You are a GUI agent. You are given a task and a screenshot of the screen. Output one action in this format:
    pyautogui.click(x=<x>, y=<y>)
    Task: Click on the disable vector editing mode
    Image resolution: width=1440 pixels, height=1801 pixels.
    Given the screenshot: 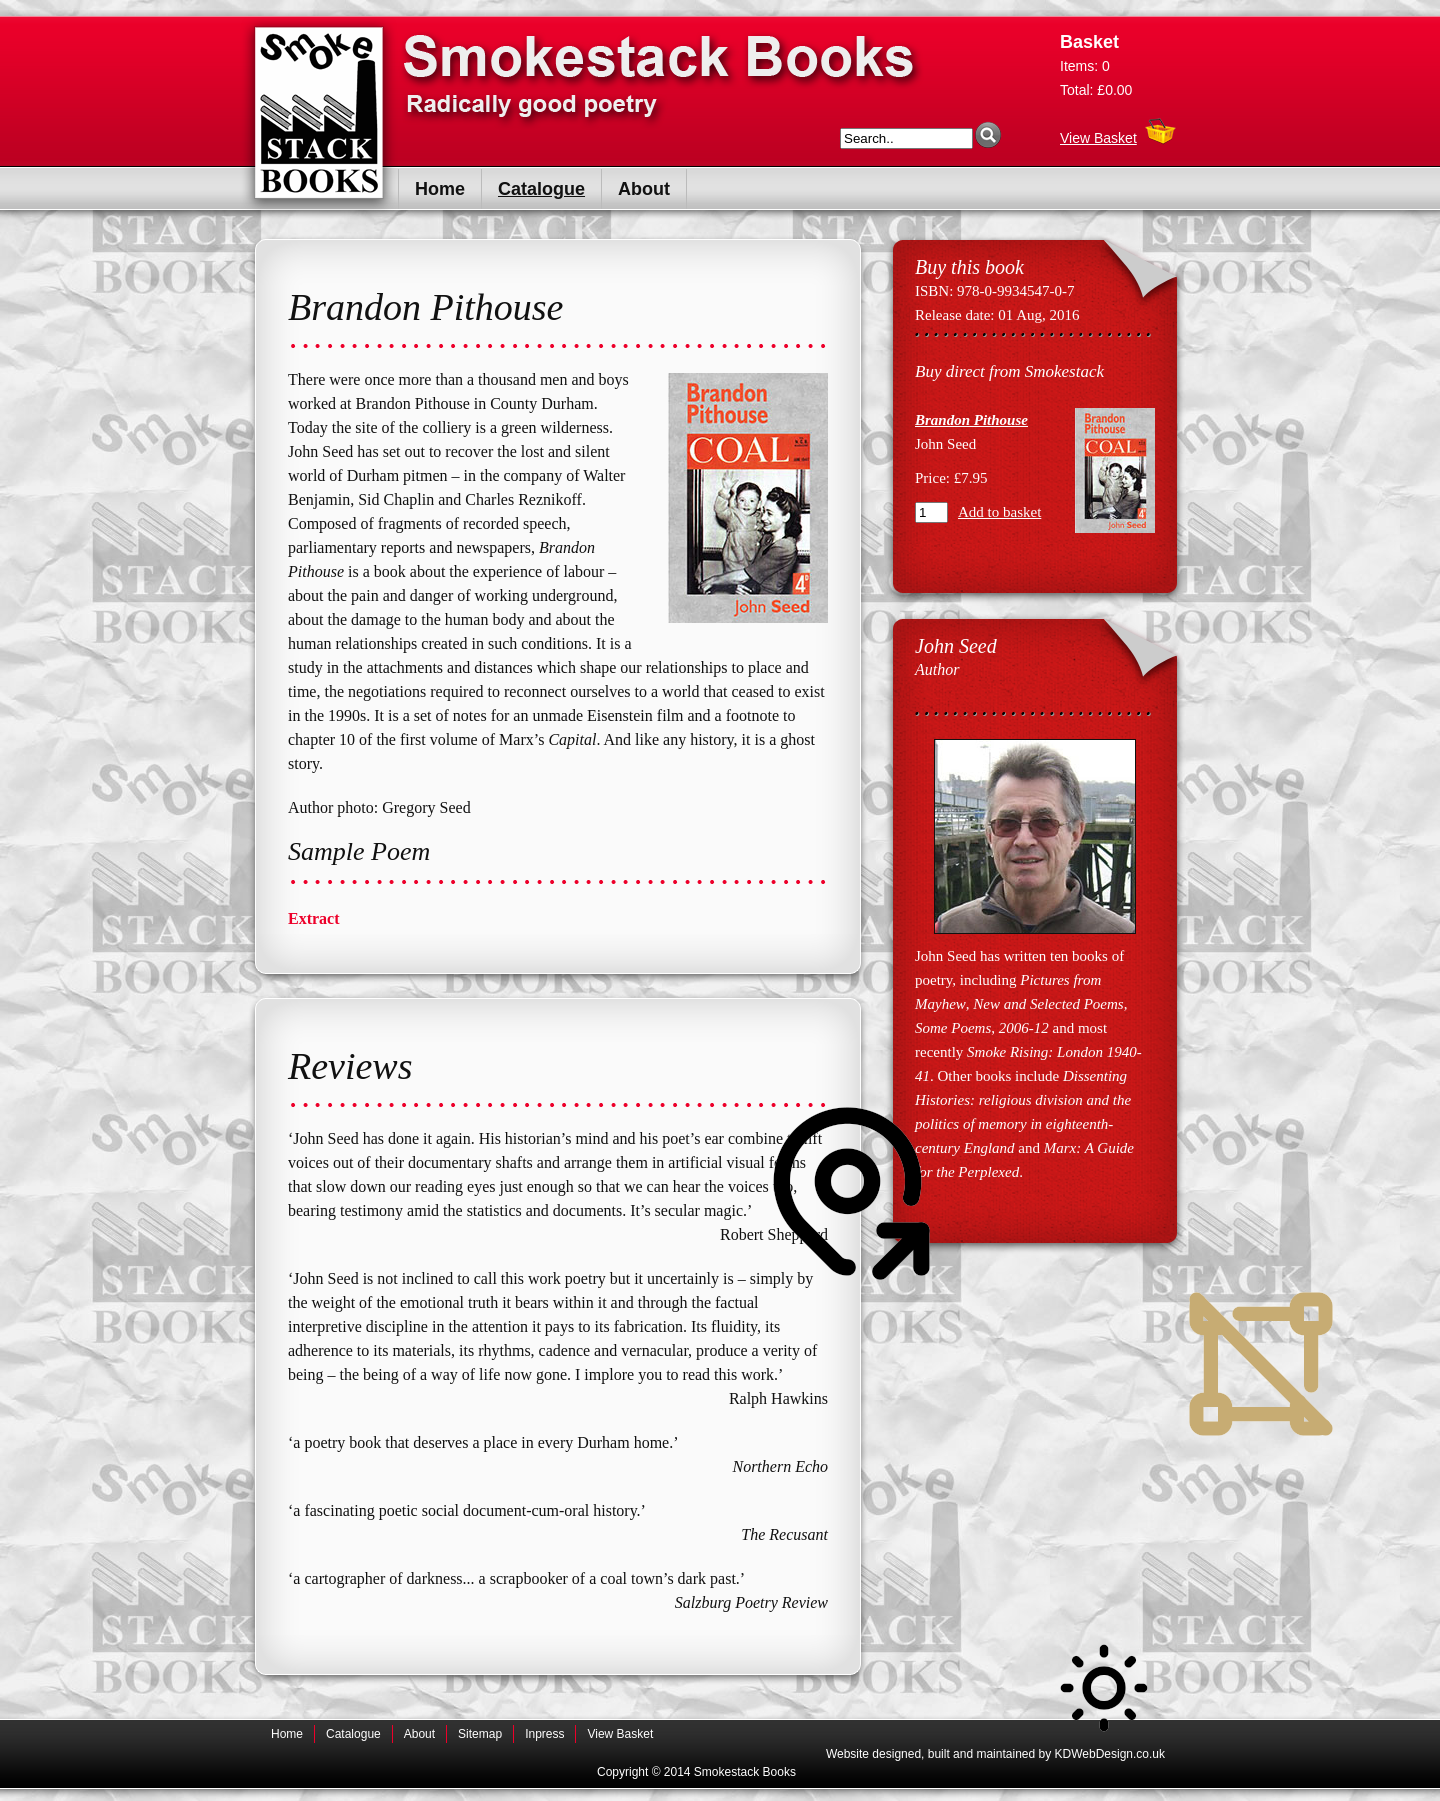 What is the action you would take?
    pyautogui.click(x=1261, y=1364)
    